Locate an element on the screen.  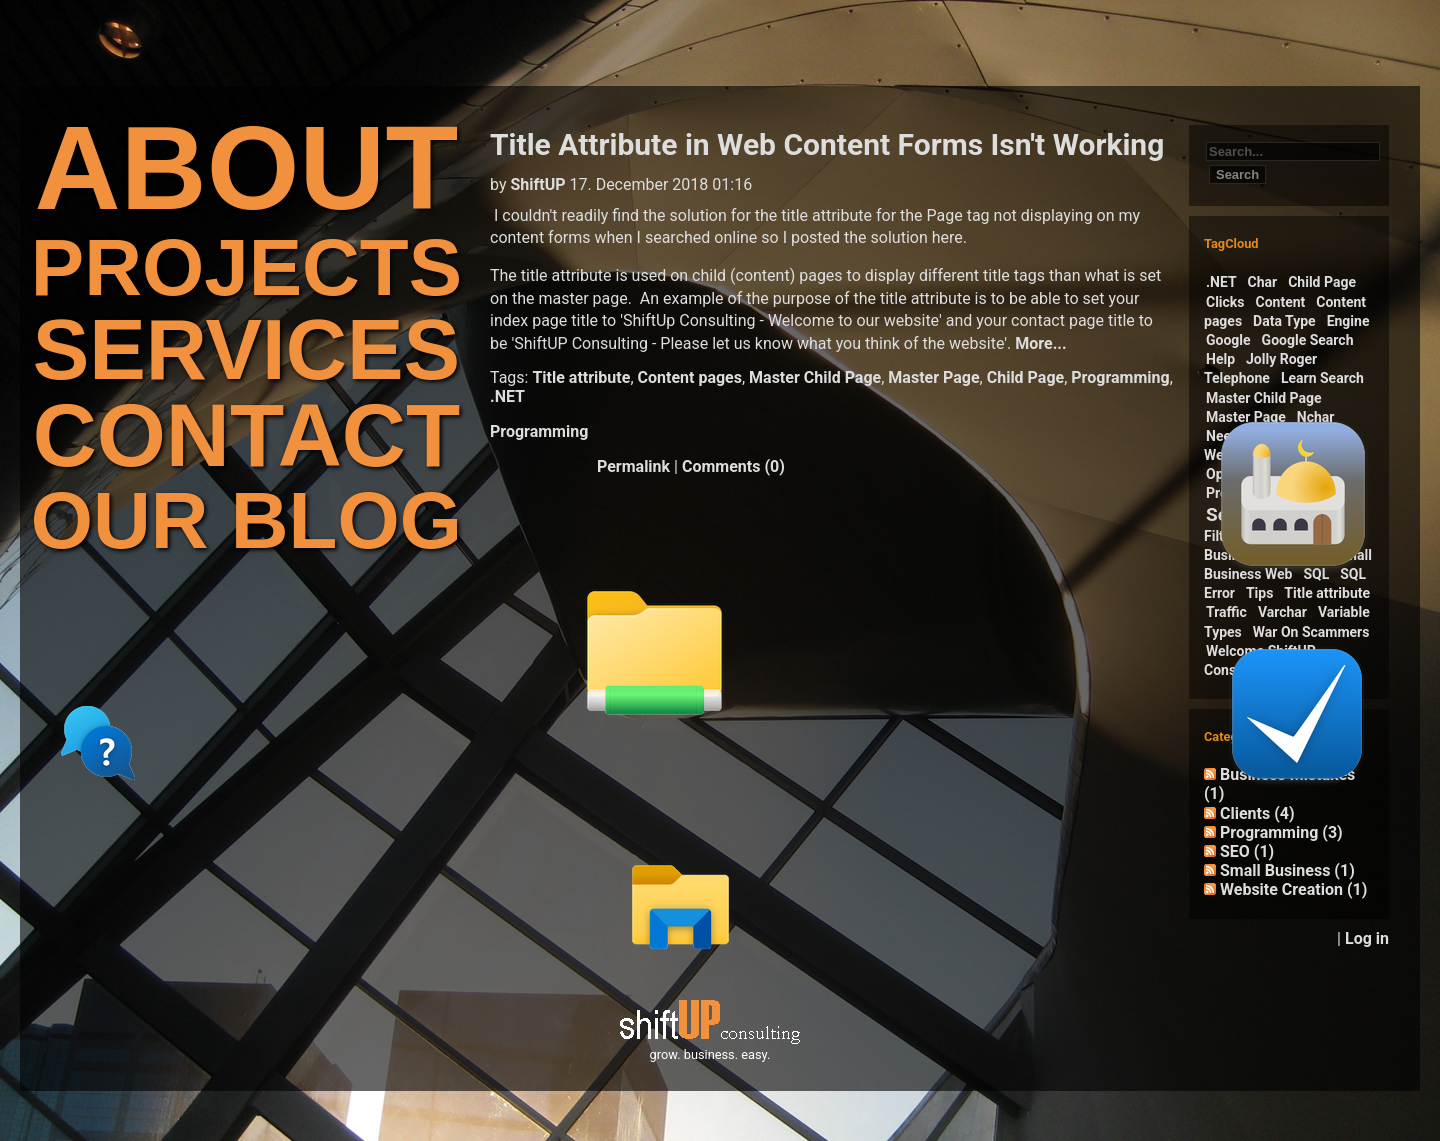
open Super Productivity app is located at coordinates (1297, 714).